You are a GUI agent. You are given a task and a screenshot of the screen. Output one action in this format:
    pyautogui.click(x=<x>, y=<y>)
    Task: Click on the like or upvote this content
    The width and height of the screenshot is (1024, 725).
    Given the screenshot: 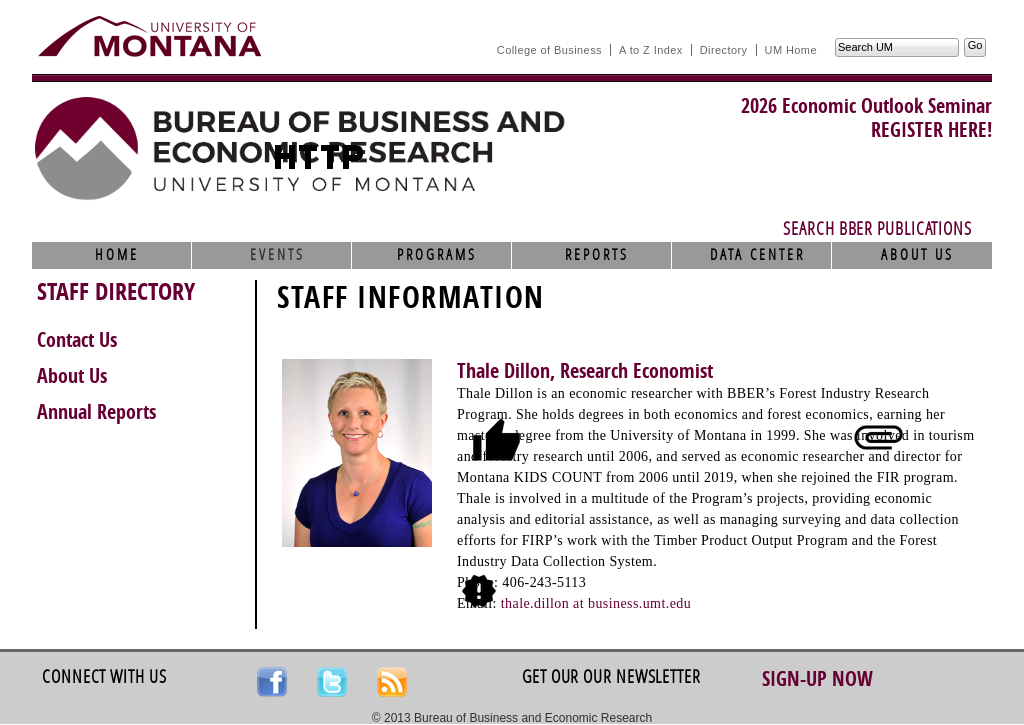 What is the action you would take?
    pyautogui.click(x=496, y=441)
    